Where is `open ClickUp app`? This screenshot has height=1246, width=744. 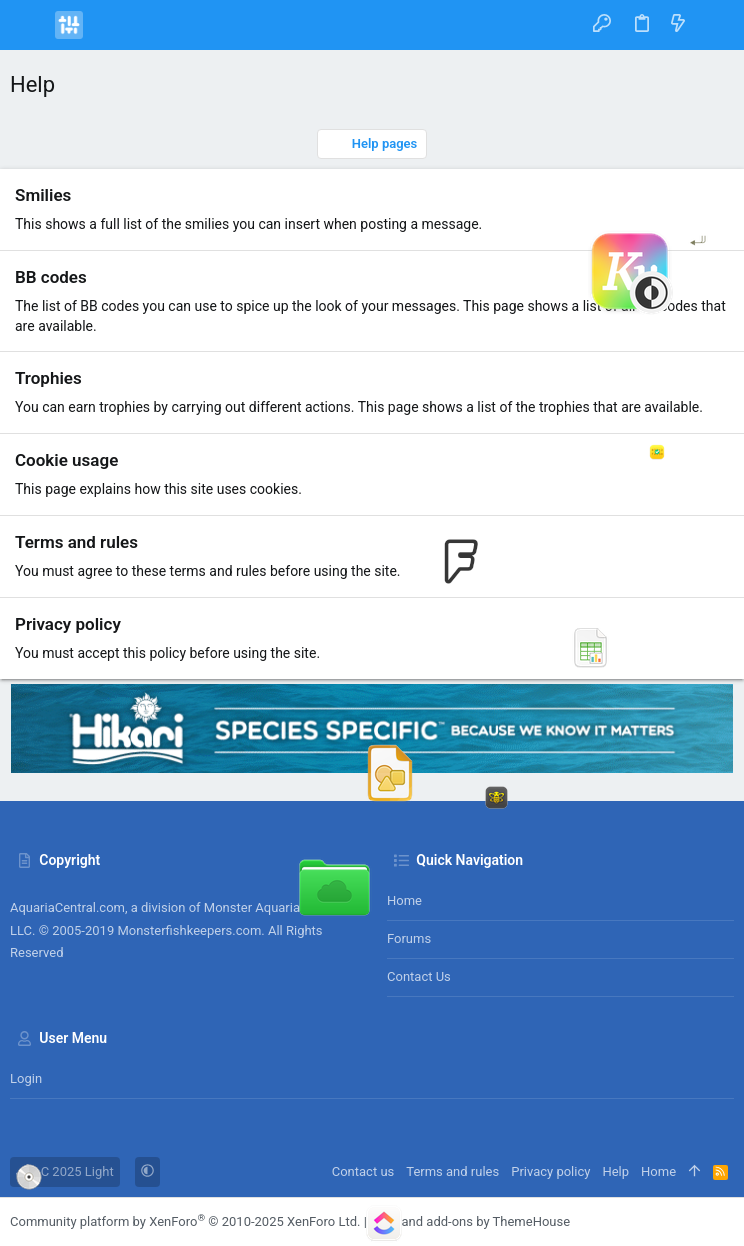
open ClickUp app is located at coordinates (384, 1223).